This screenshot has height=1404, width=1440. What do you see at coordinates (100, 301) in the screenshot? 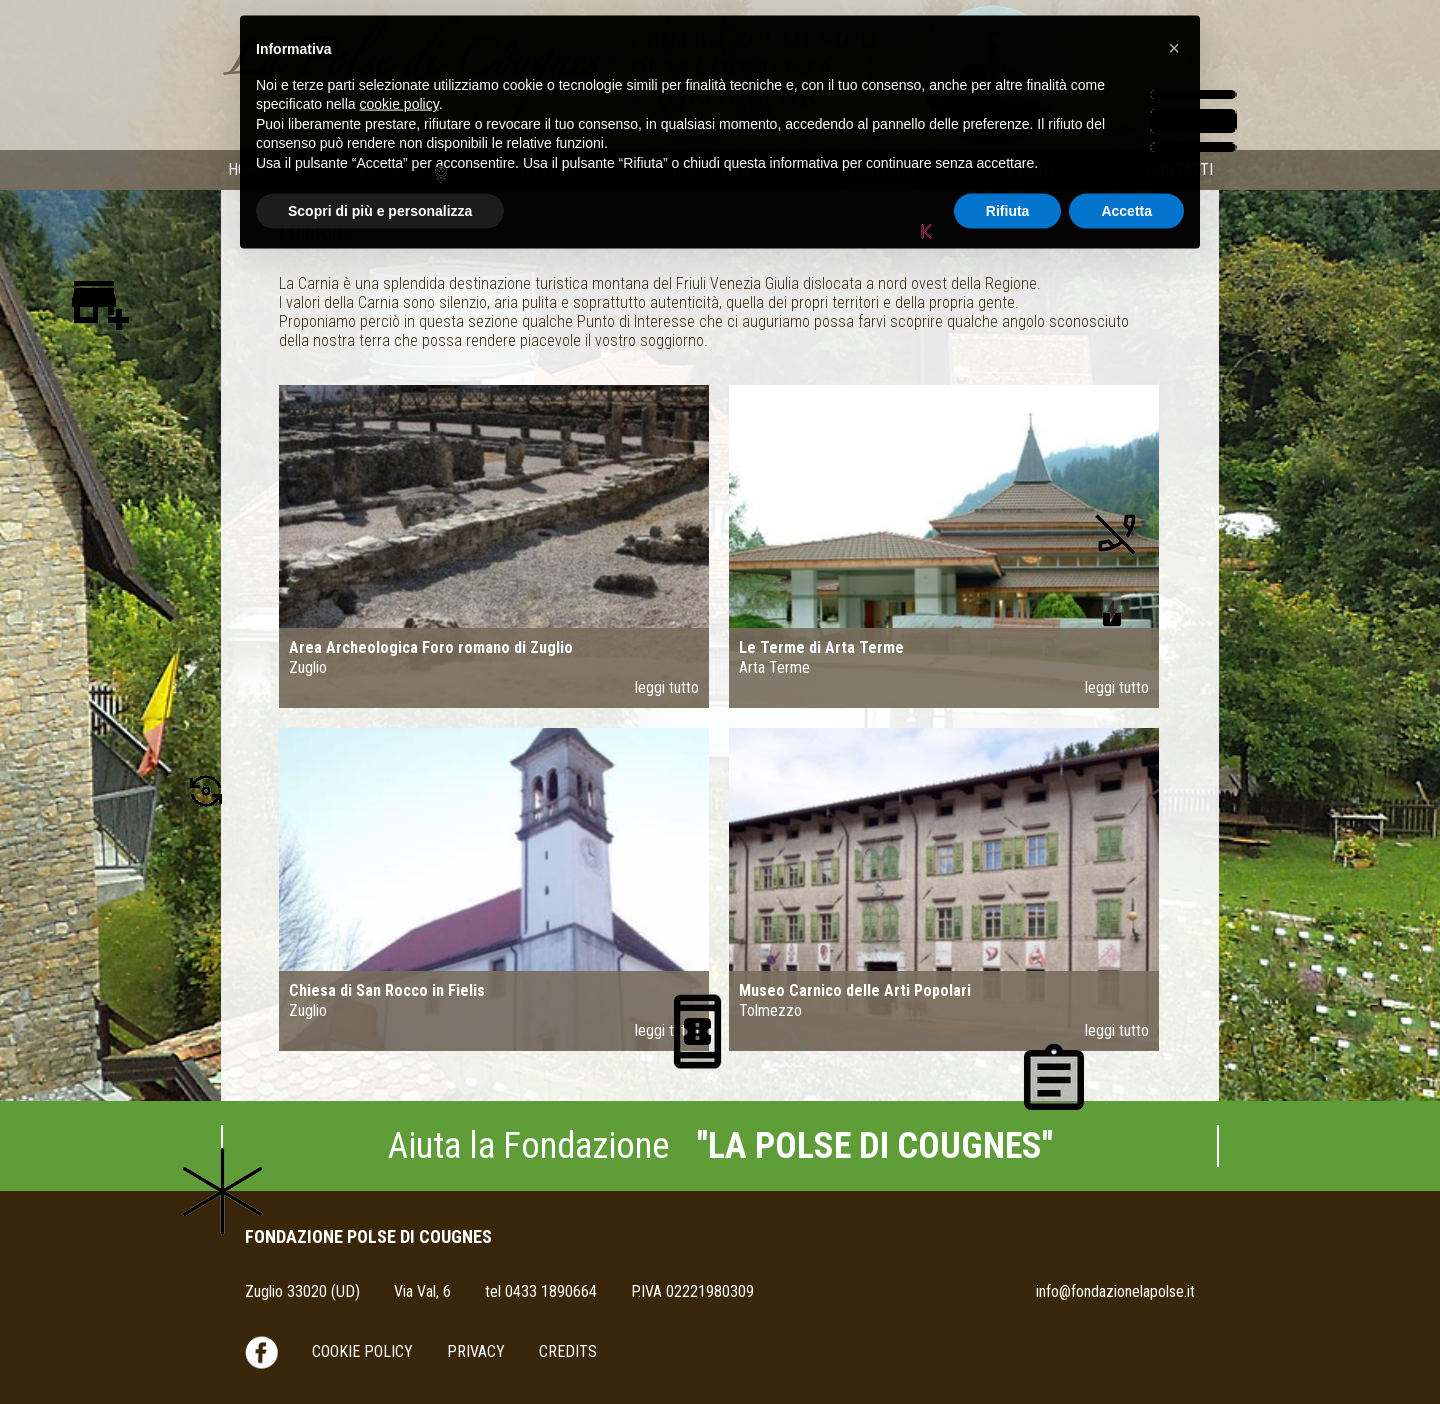
I see `add a new business location` at bounding box center [100, 301].